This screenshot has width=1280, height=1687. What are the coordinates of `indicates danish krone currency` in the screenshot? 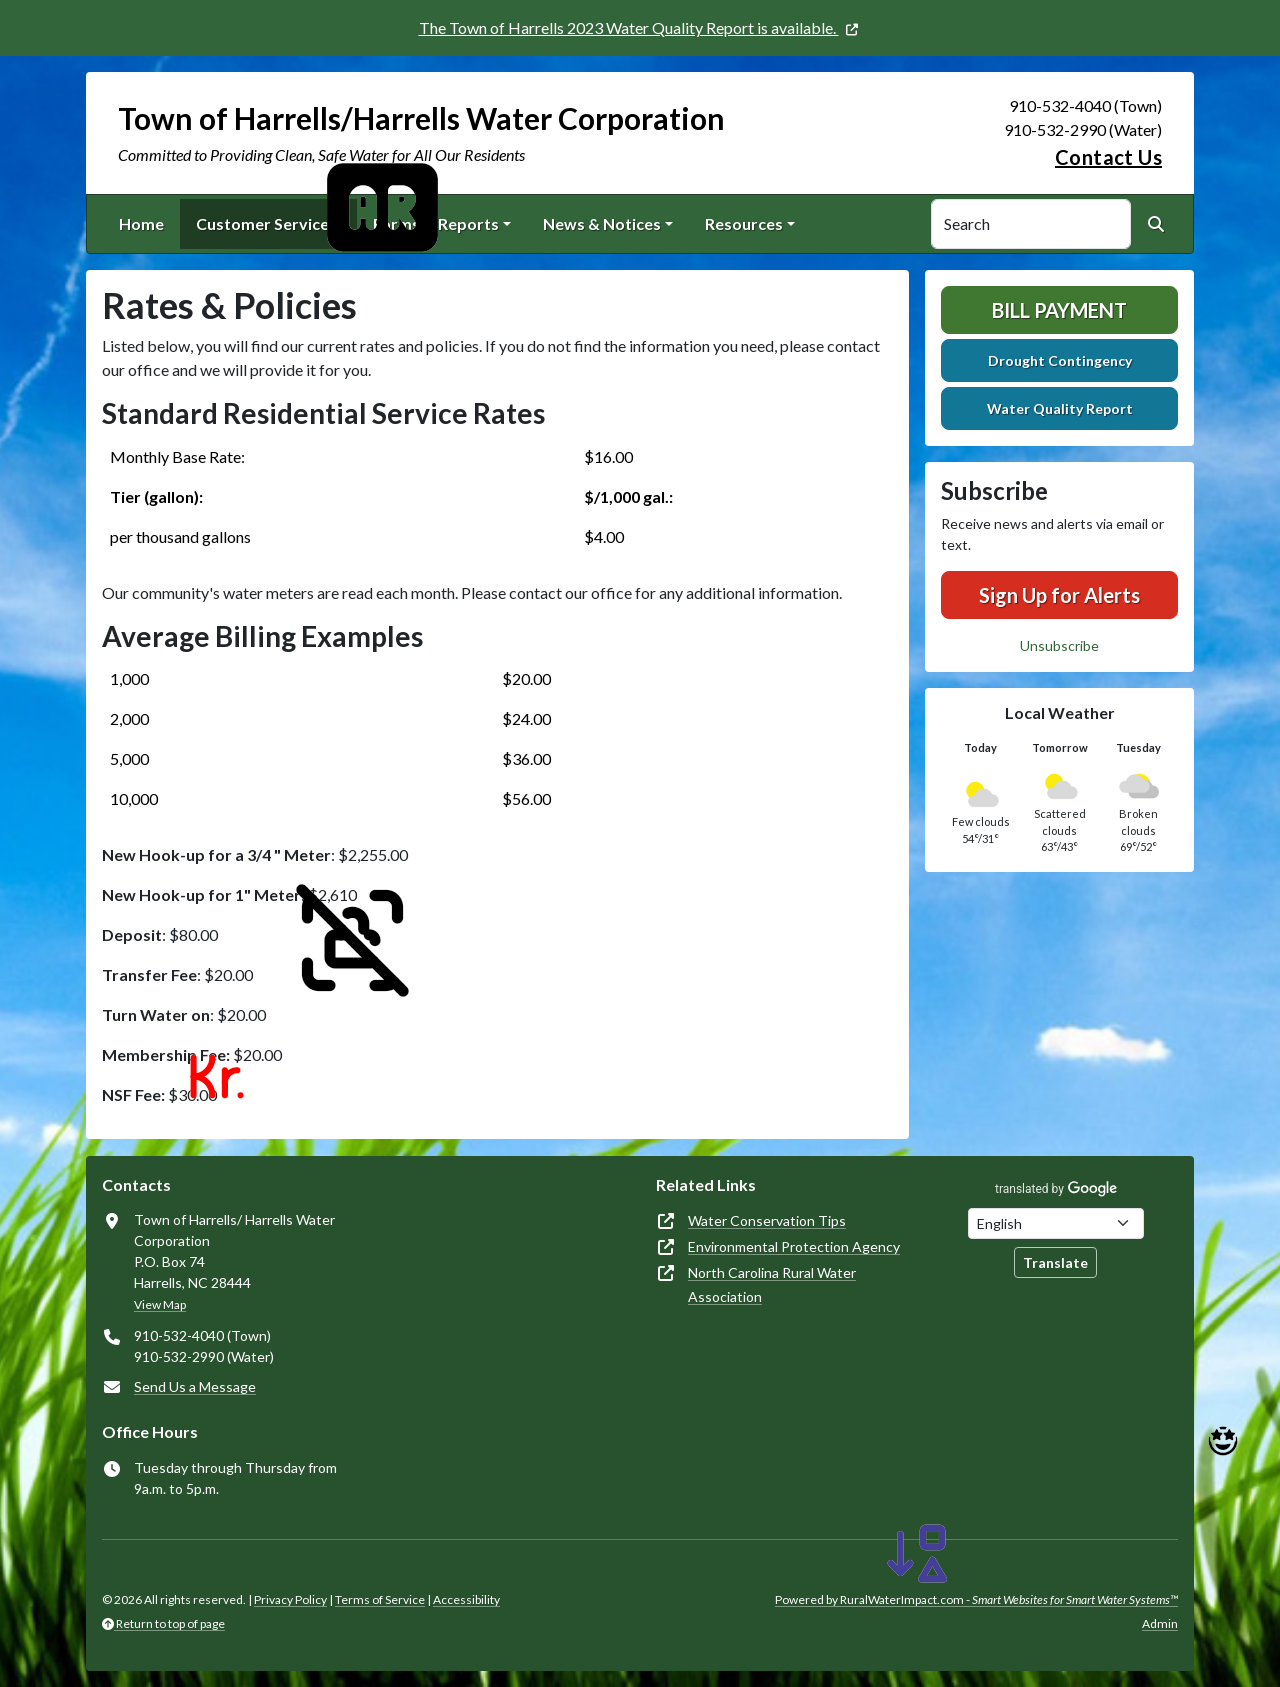 It's located at (215, 1076).